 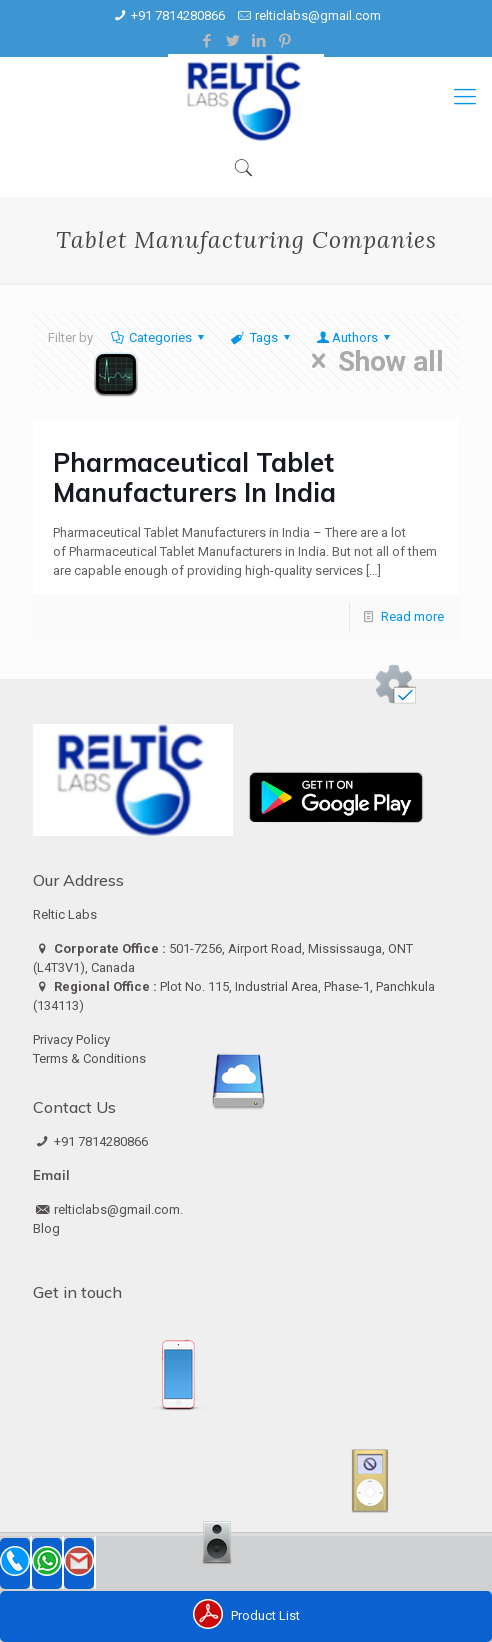 I want to click on iPod Touch device connected, so click(x=178, y=1375).